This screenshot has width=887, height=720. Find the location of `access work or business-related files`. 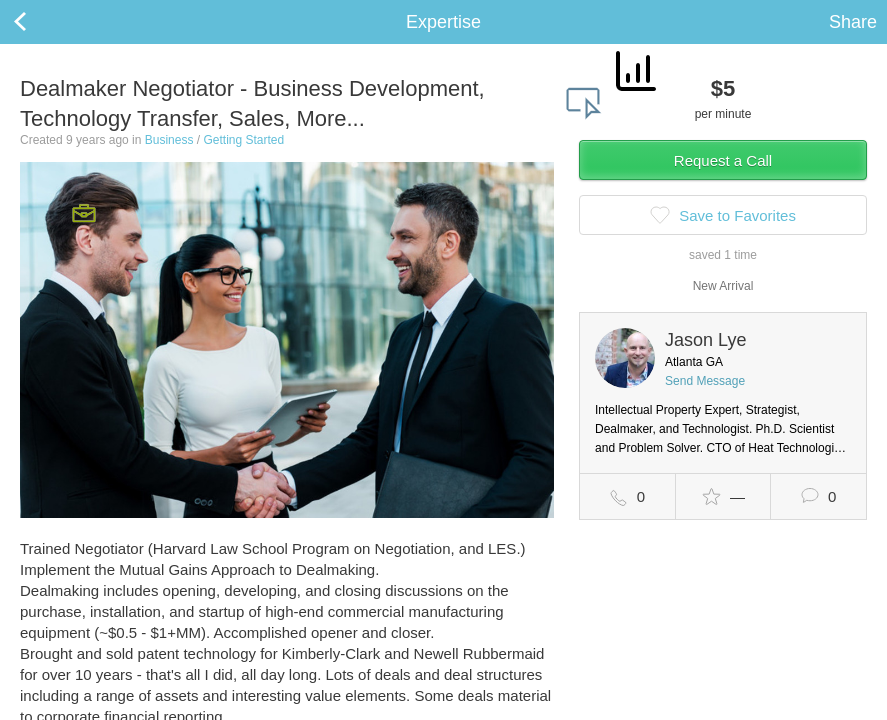

access work or business-related files is located at coordinates (84, 214).